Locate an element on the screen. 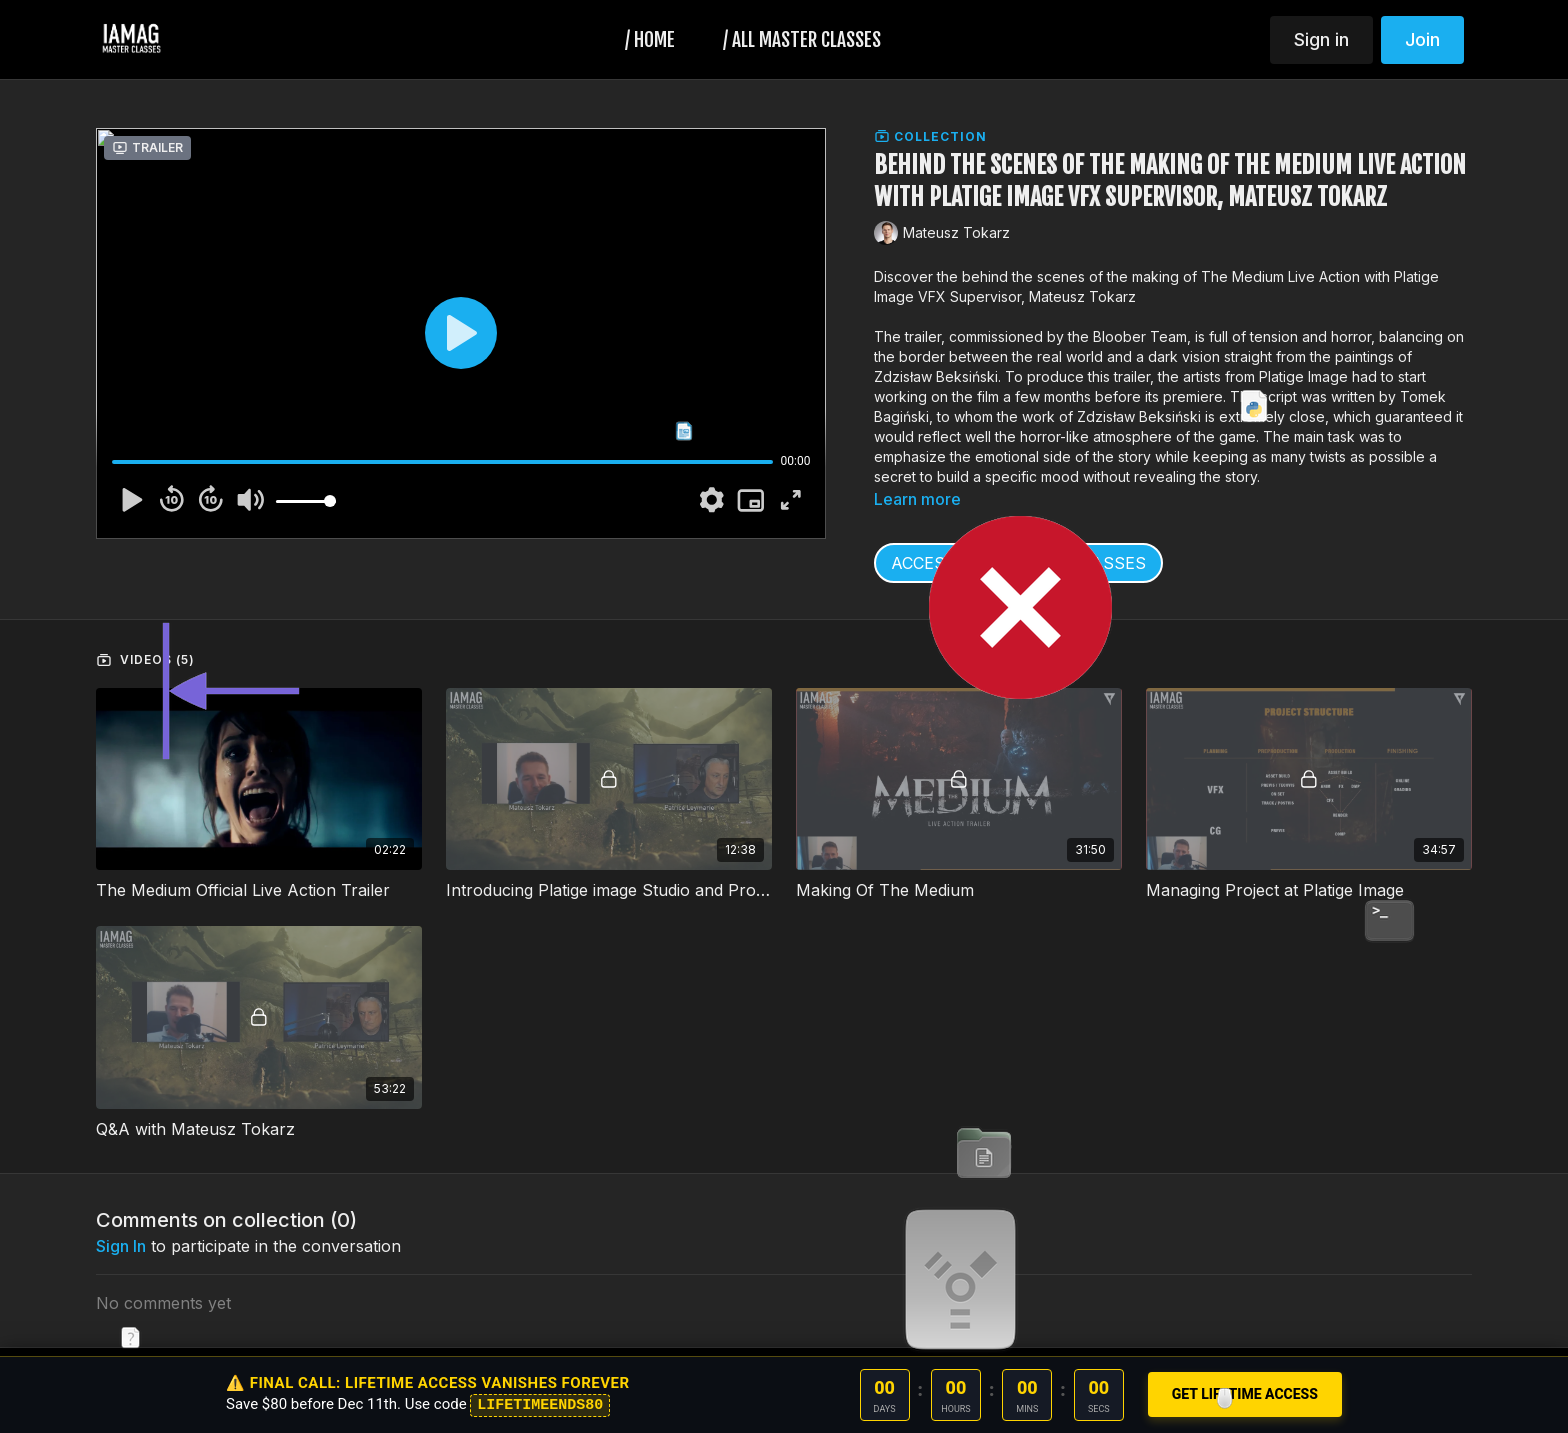 This screenshot has width=1568, height=1433. libreoffice writer text template file is located at coordinates (684, 431).